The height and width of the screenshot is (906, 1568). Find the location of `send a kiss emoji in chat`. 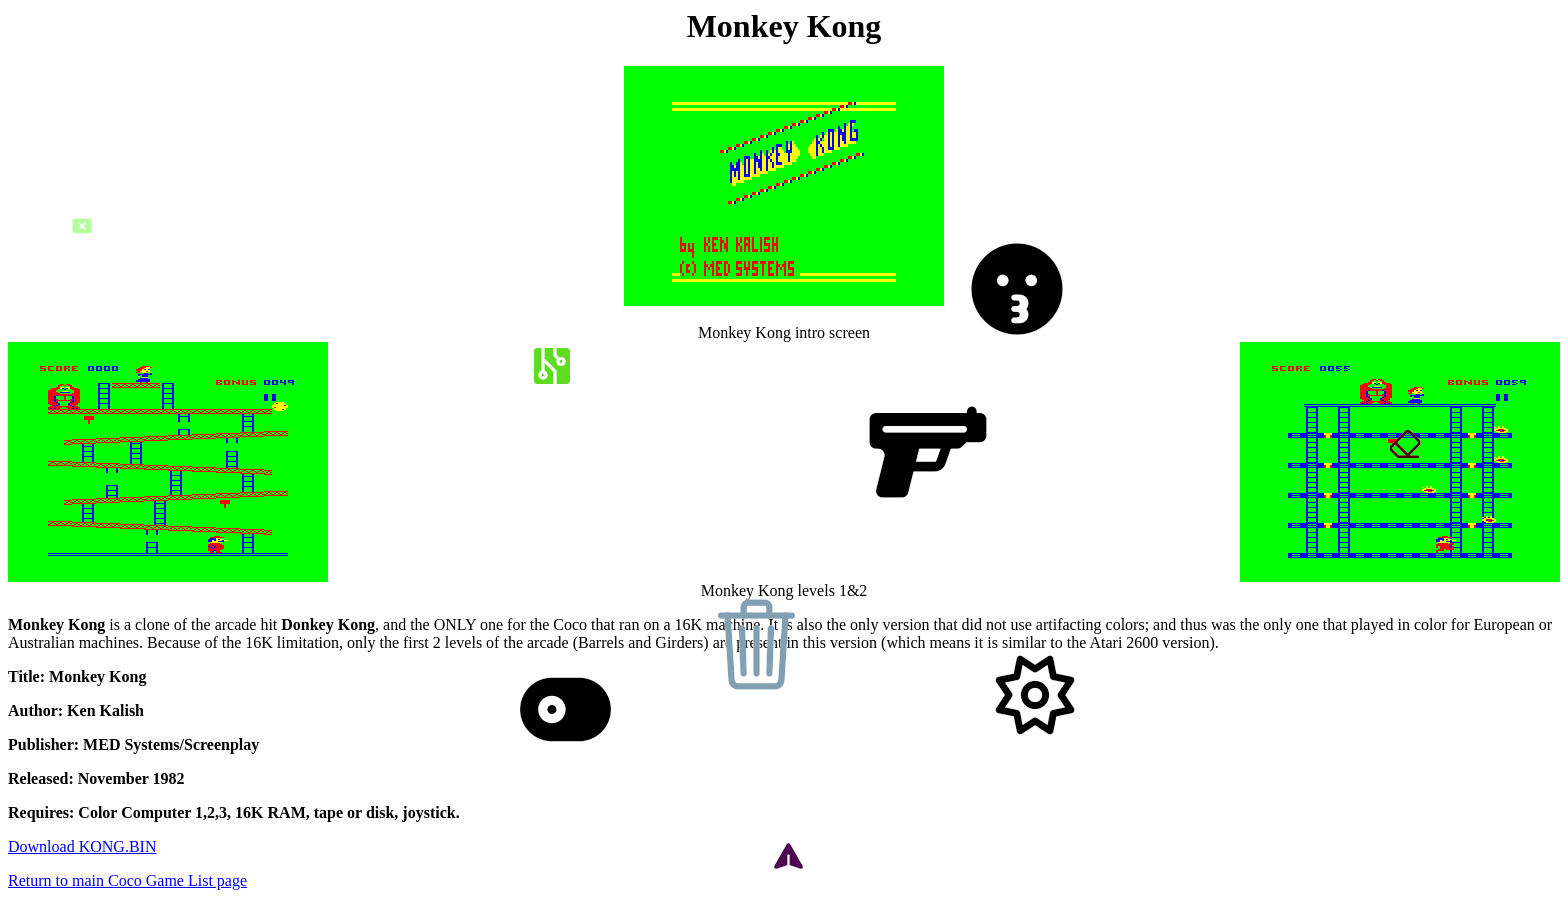

send a kiss emoji in chat is located at coordinates (1017, 289).